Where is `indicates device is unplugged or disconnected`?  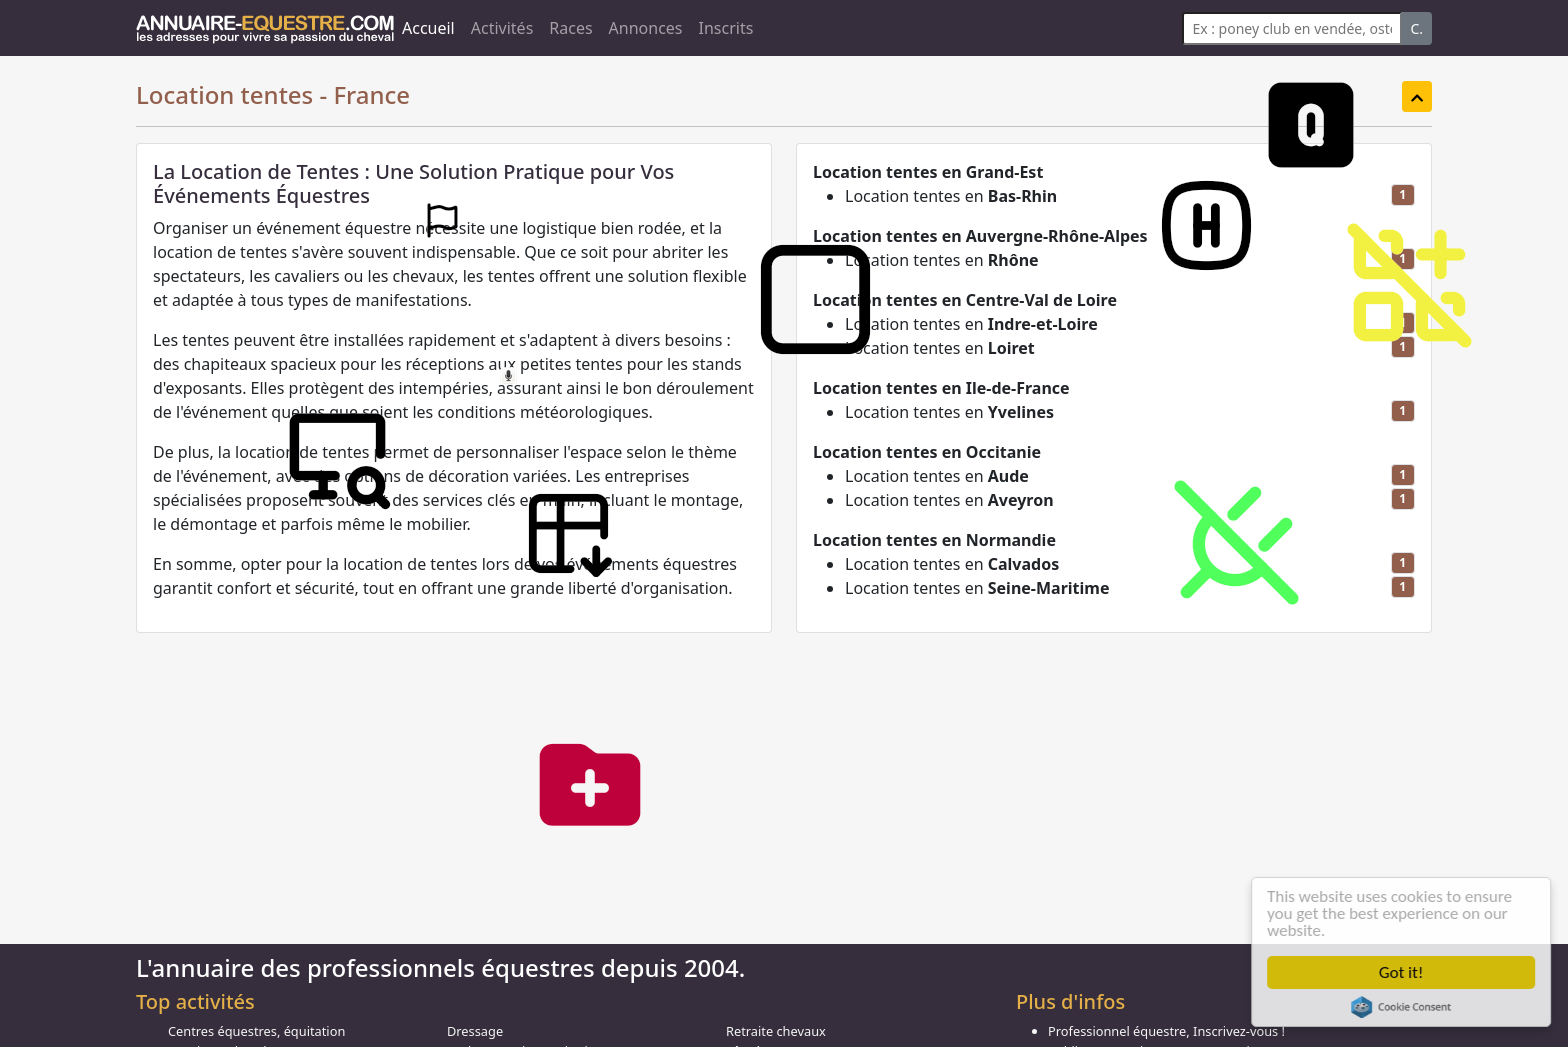
indicates device is unplugged or disconnected is located at coordinates (1236, 542).